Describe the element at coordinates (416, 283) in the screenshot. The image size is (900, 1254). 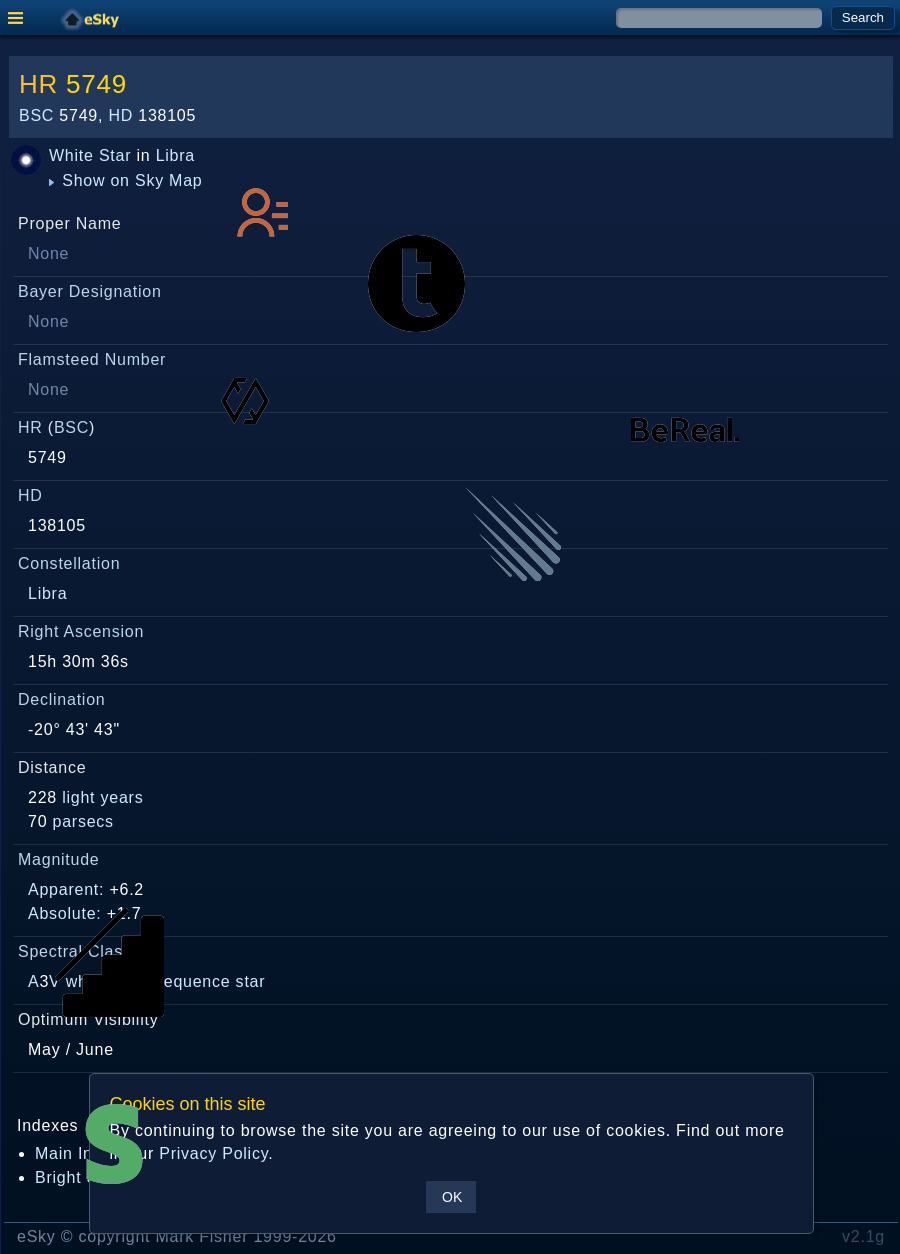
I see `teradata brand logo` at that location.